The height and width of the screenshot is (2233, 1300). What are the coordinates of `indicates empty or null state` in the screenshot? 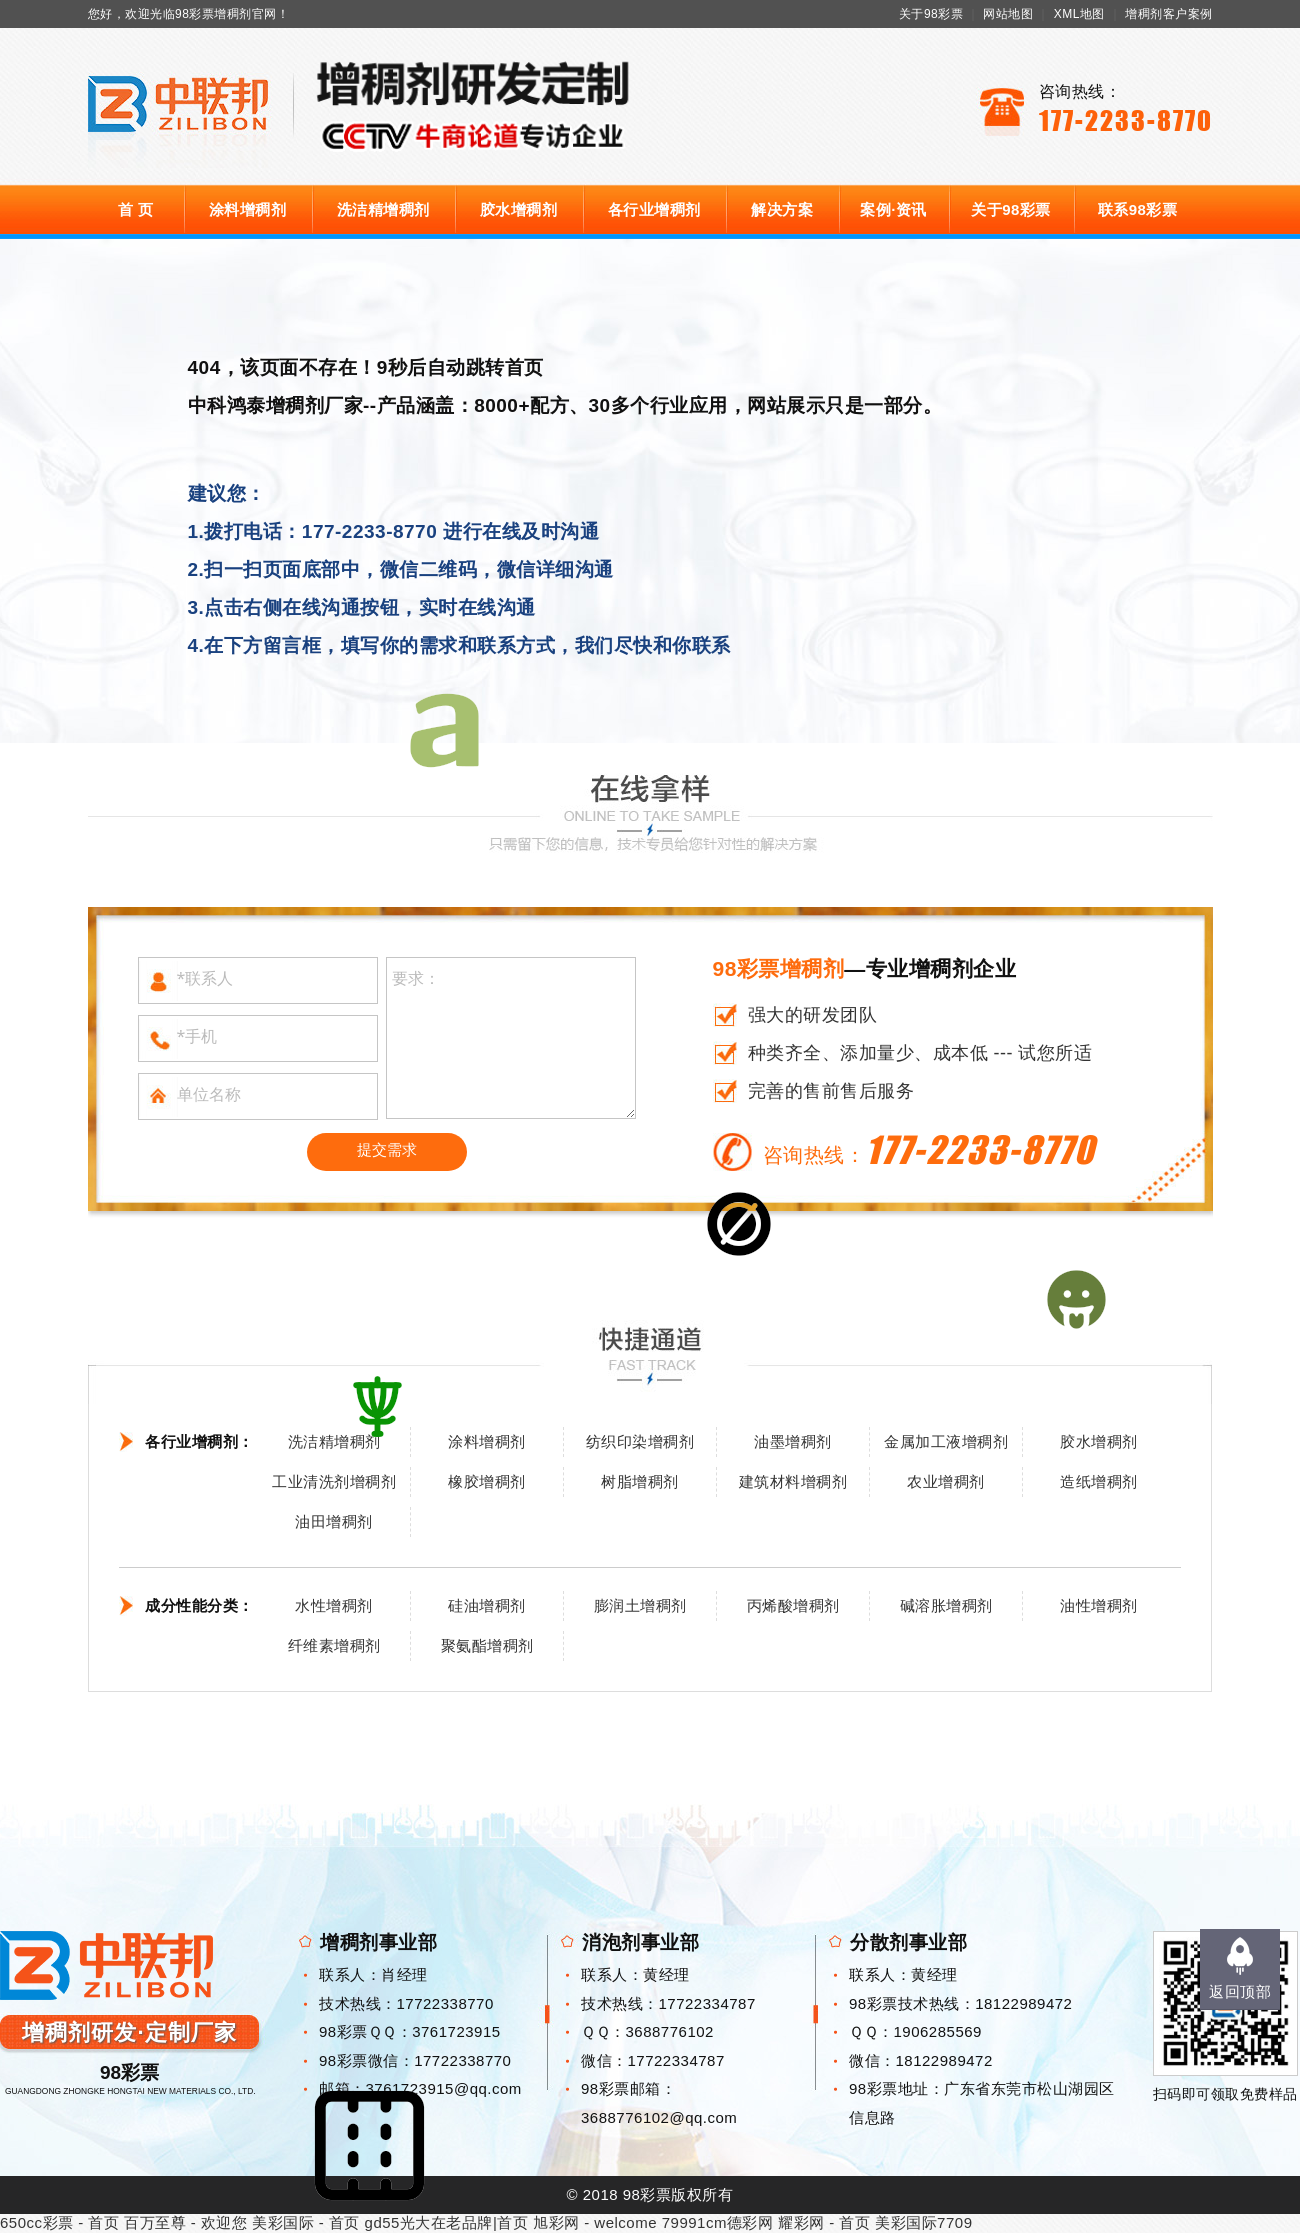 It's located at (739, 1224).